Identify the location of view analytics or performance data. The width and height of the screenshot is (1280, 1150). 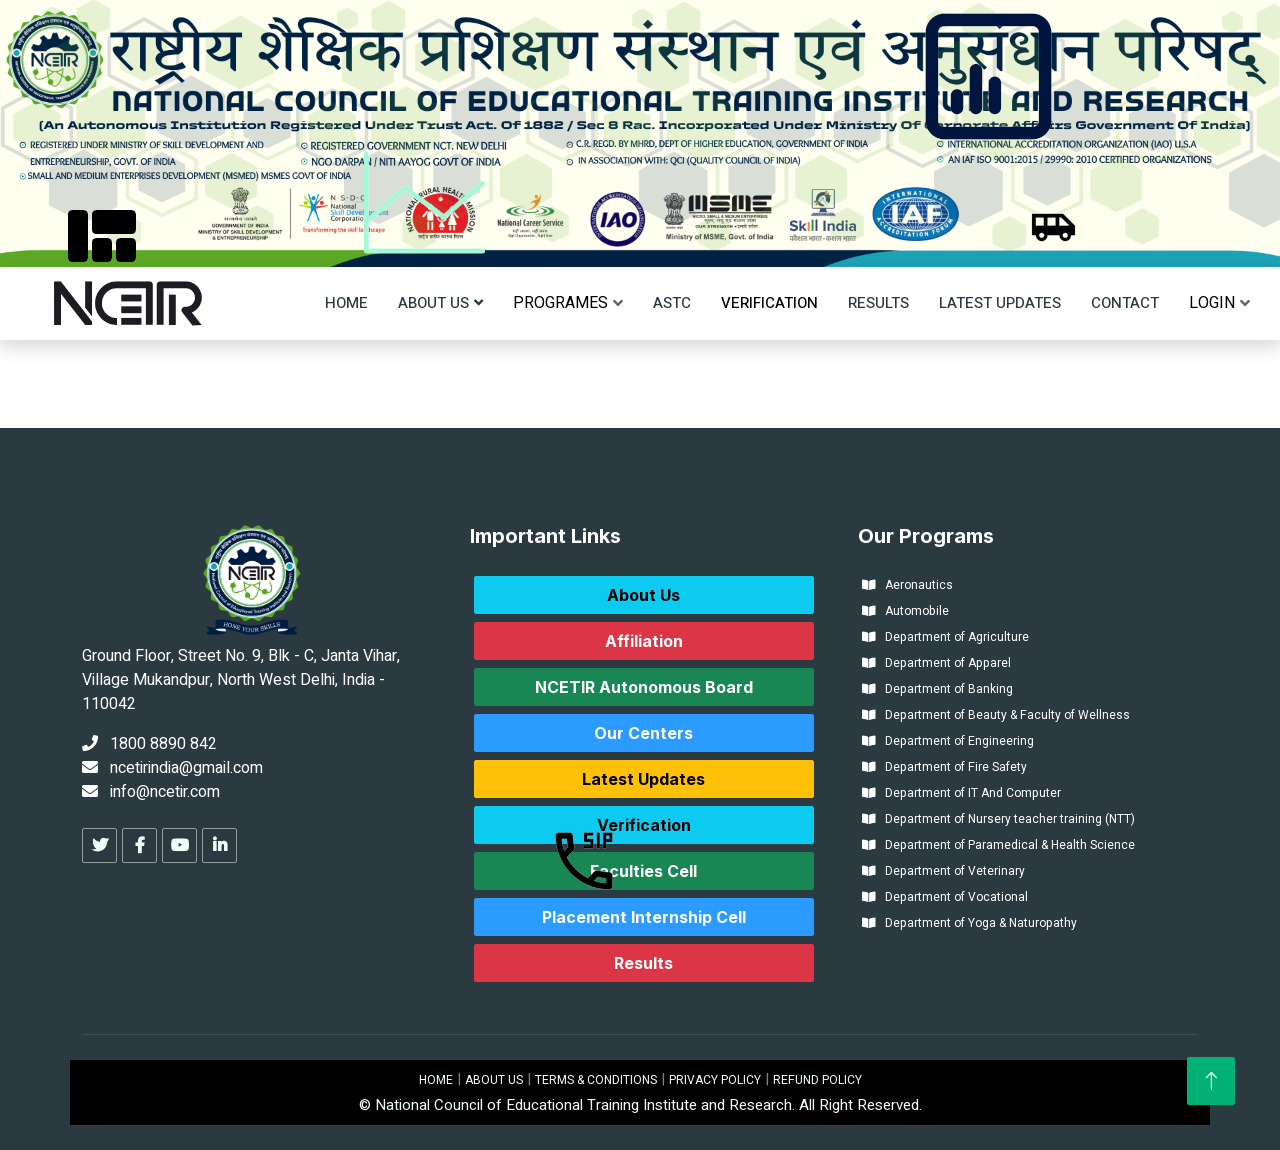
(424, 202).